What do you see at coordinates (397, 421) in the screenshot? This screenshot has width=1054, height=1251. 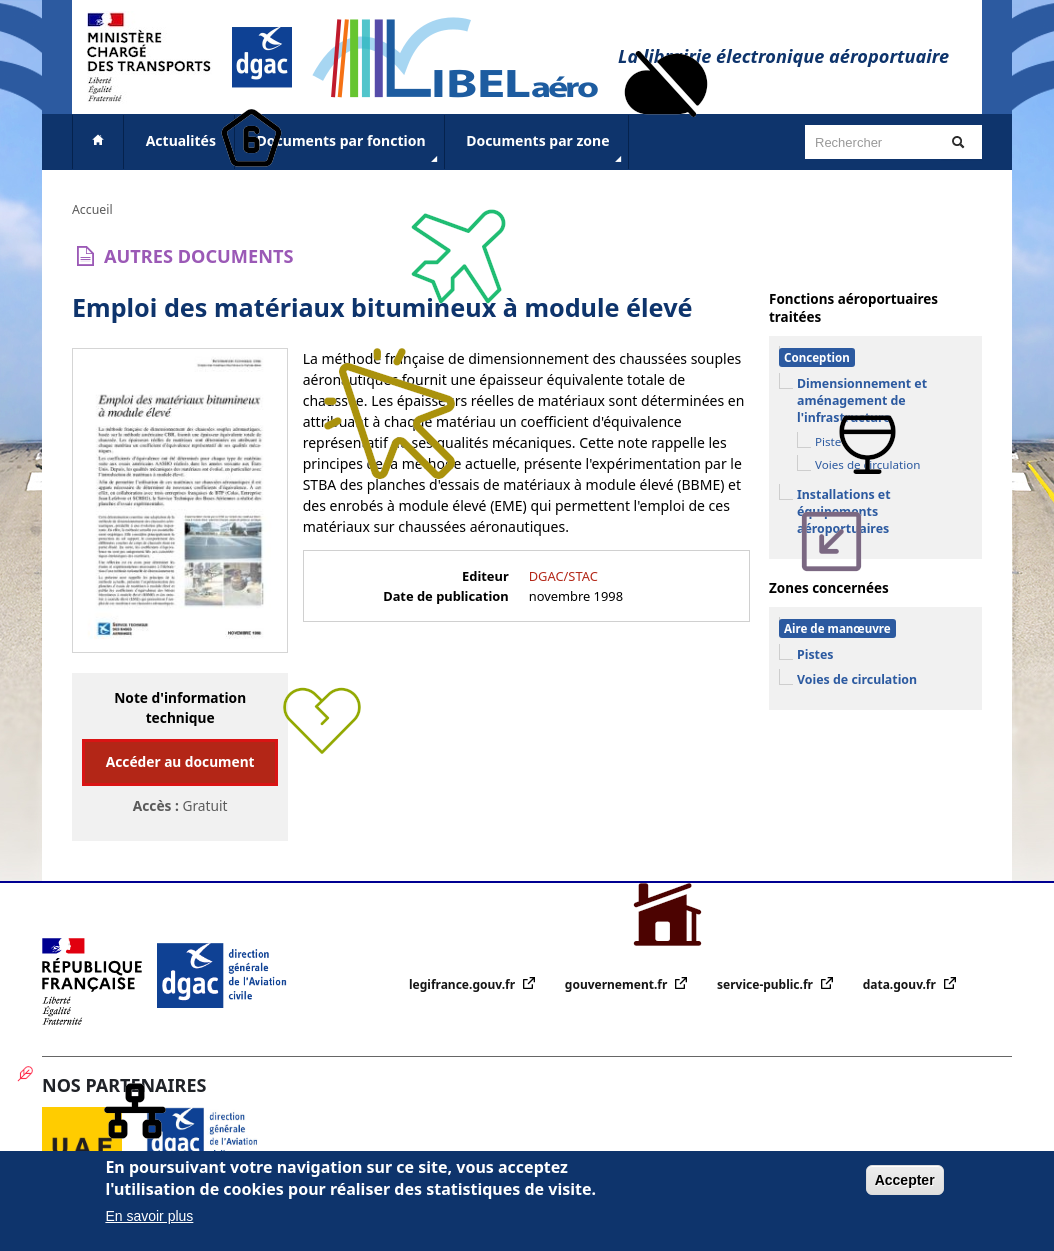 I see `click or tap to interact` at bounding box center [397, 421].